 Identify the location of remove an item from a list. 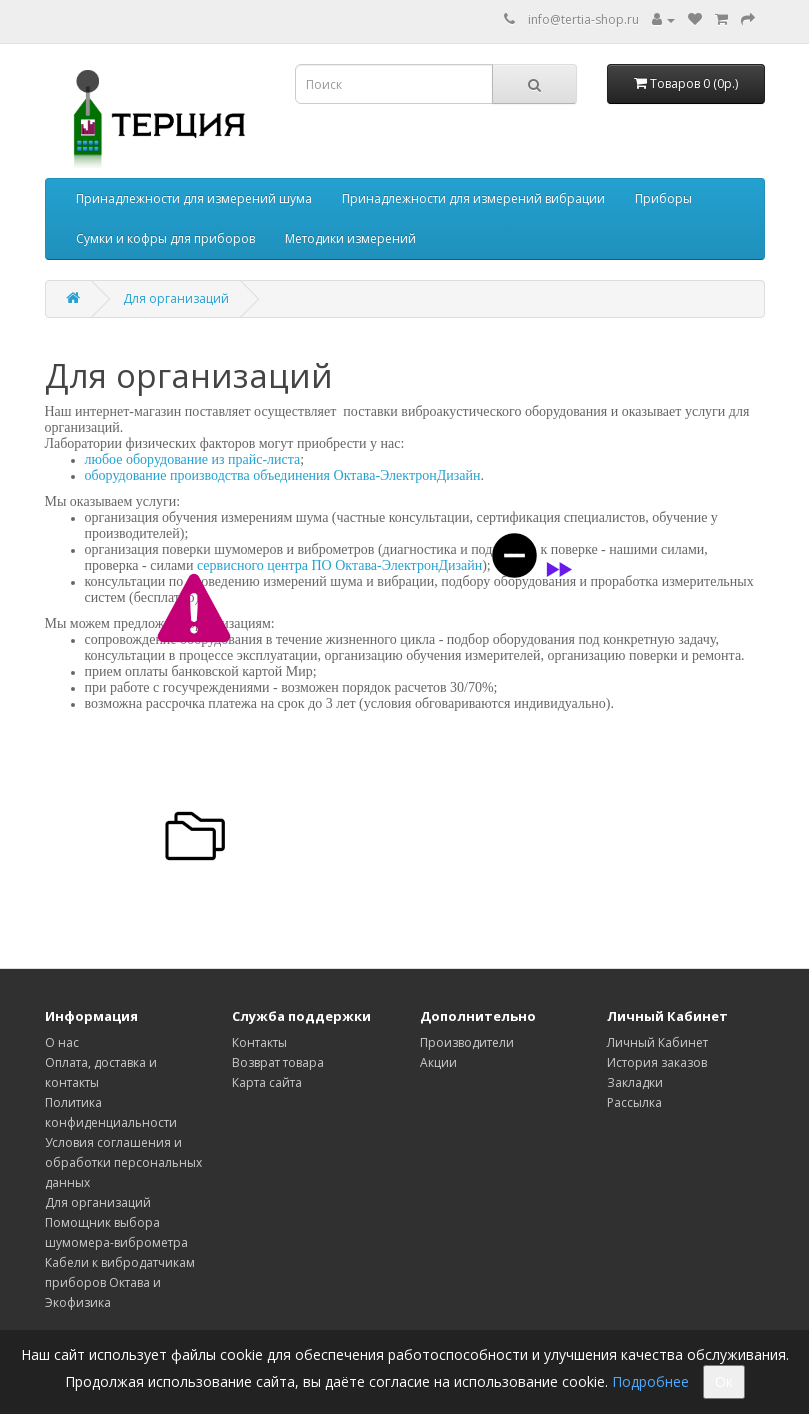
(514, 555).